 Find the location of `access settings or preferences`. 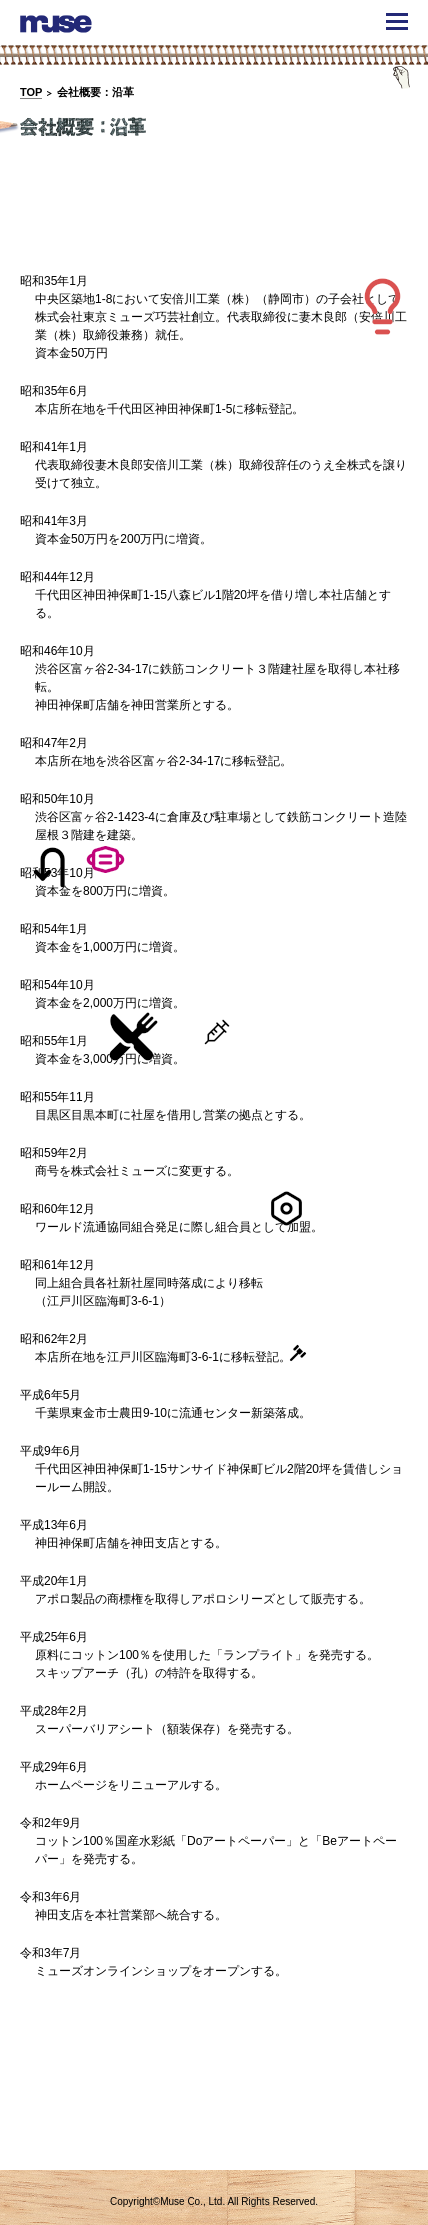

access settings or preferences is located at coordinates (286, 1208).